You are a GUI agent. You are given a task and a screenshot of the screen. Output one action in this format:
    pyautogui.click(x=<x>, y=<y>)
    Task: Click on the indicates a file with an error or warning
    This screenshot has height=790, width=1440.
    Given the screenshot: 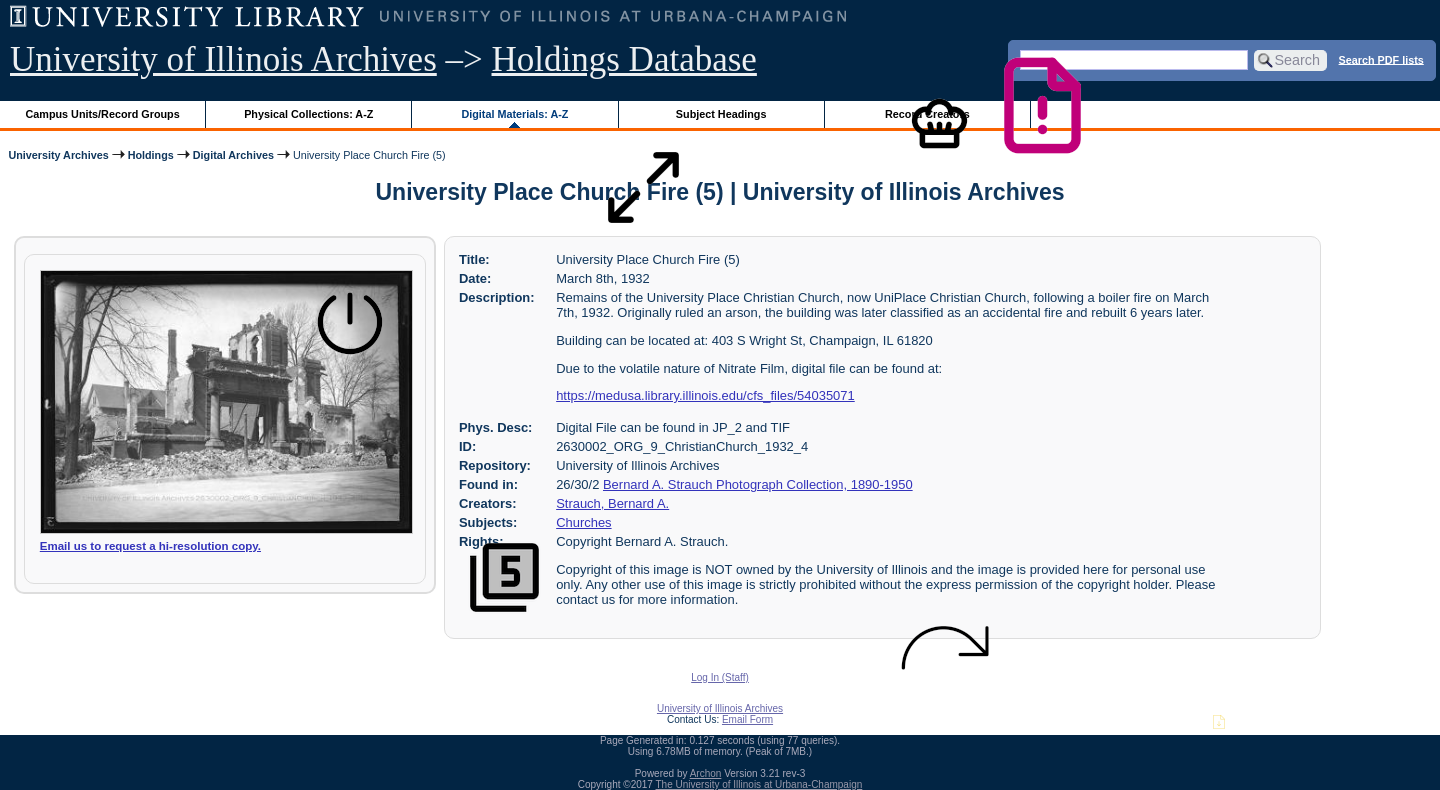 What is the action you would take?
    pyautogui.click(x=1042, y=105)
    